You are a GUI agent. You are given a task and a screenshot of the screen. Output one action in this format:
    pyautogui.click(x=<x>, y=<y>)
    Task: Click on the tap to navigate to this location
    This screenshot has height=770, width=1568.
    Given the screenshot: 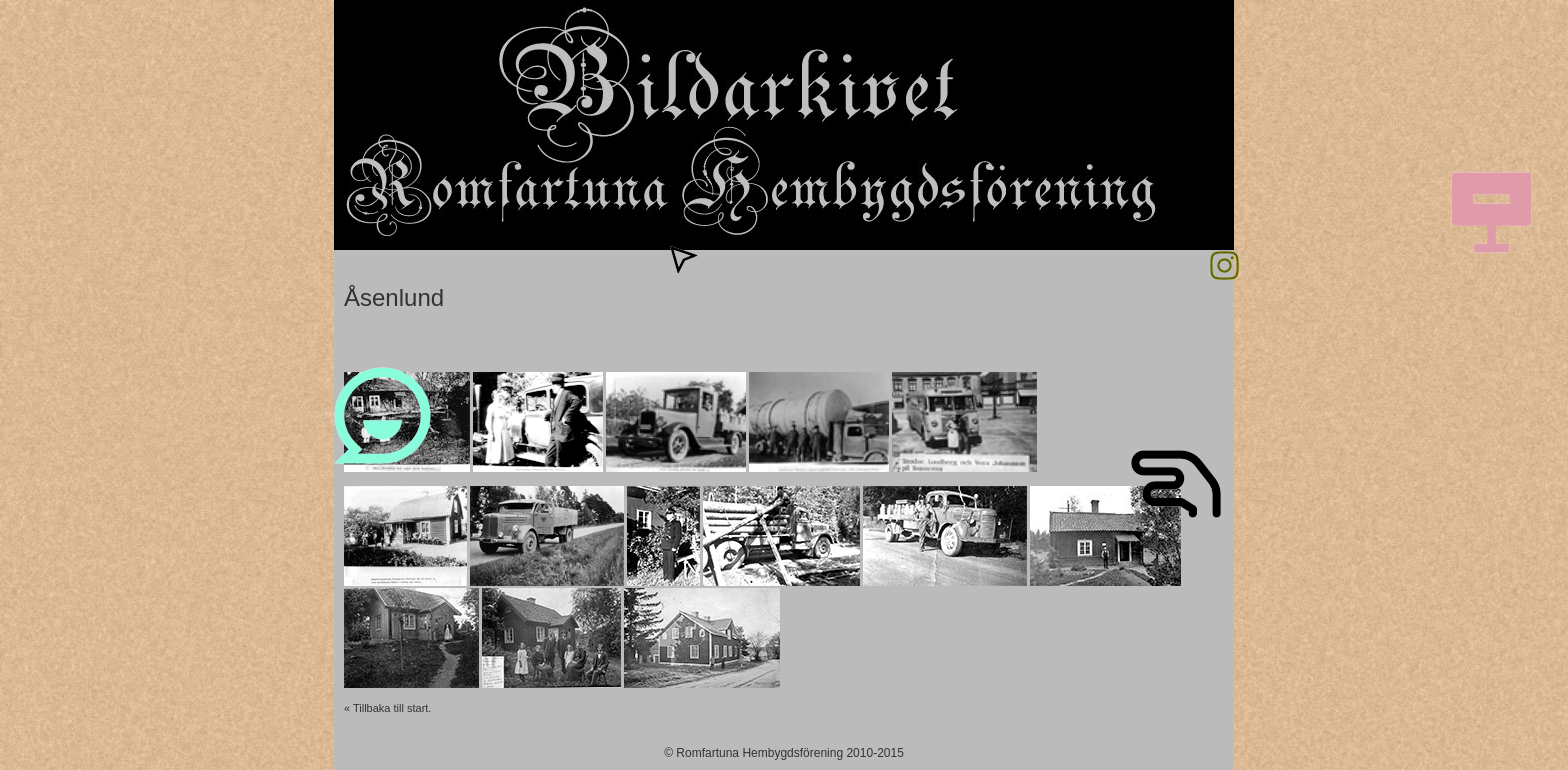 What is the action you would take?
    pyautogui.click(x=683, y=259)
    